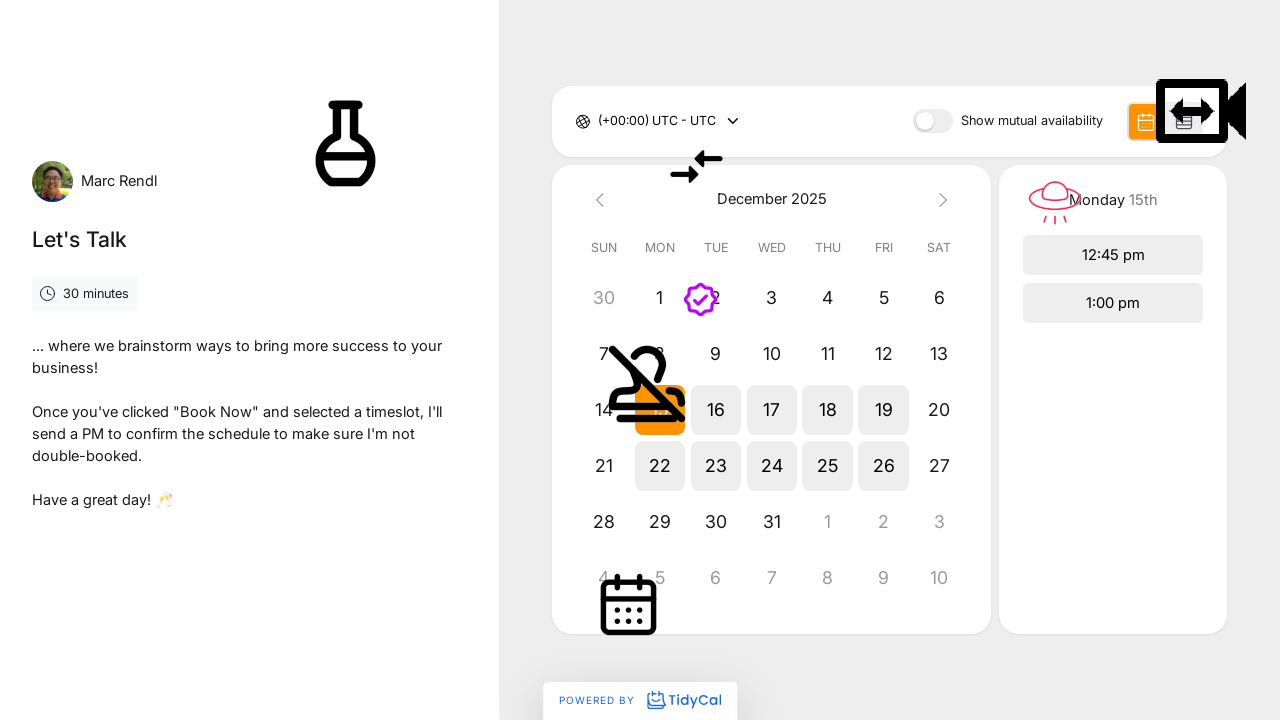 Image resolution: width=1280 pixels, height=720 pixels. Describe the element at coordinates (628, 604) in the screenshot. I see `view calendar with scheduled events` at that location.